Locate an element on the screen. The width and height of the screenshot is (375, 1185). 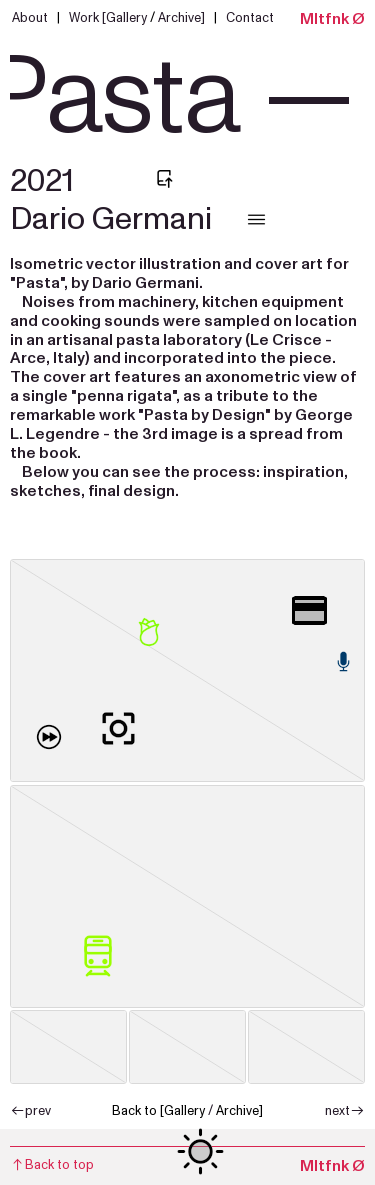
toggle light mode or theme is located at coordinates (200, 1151).